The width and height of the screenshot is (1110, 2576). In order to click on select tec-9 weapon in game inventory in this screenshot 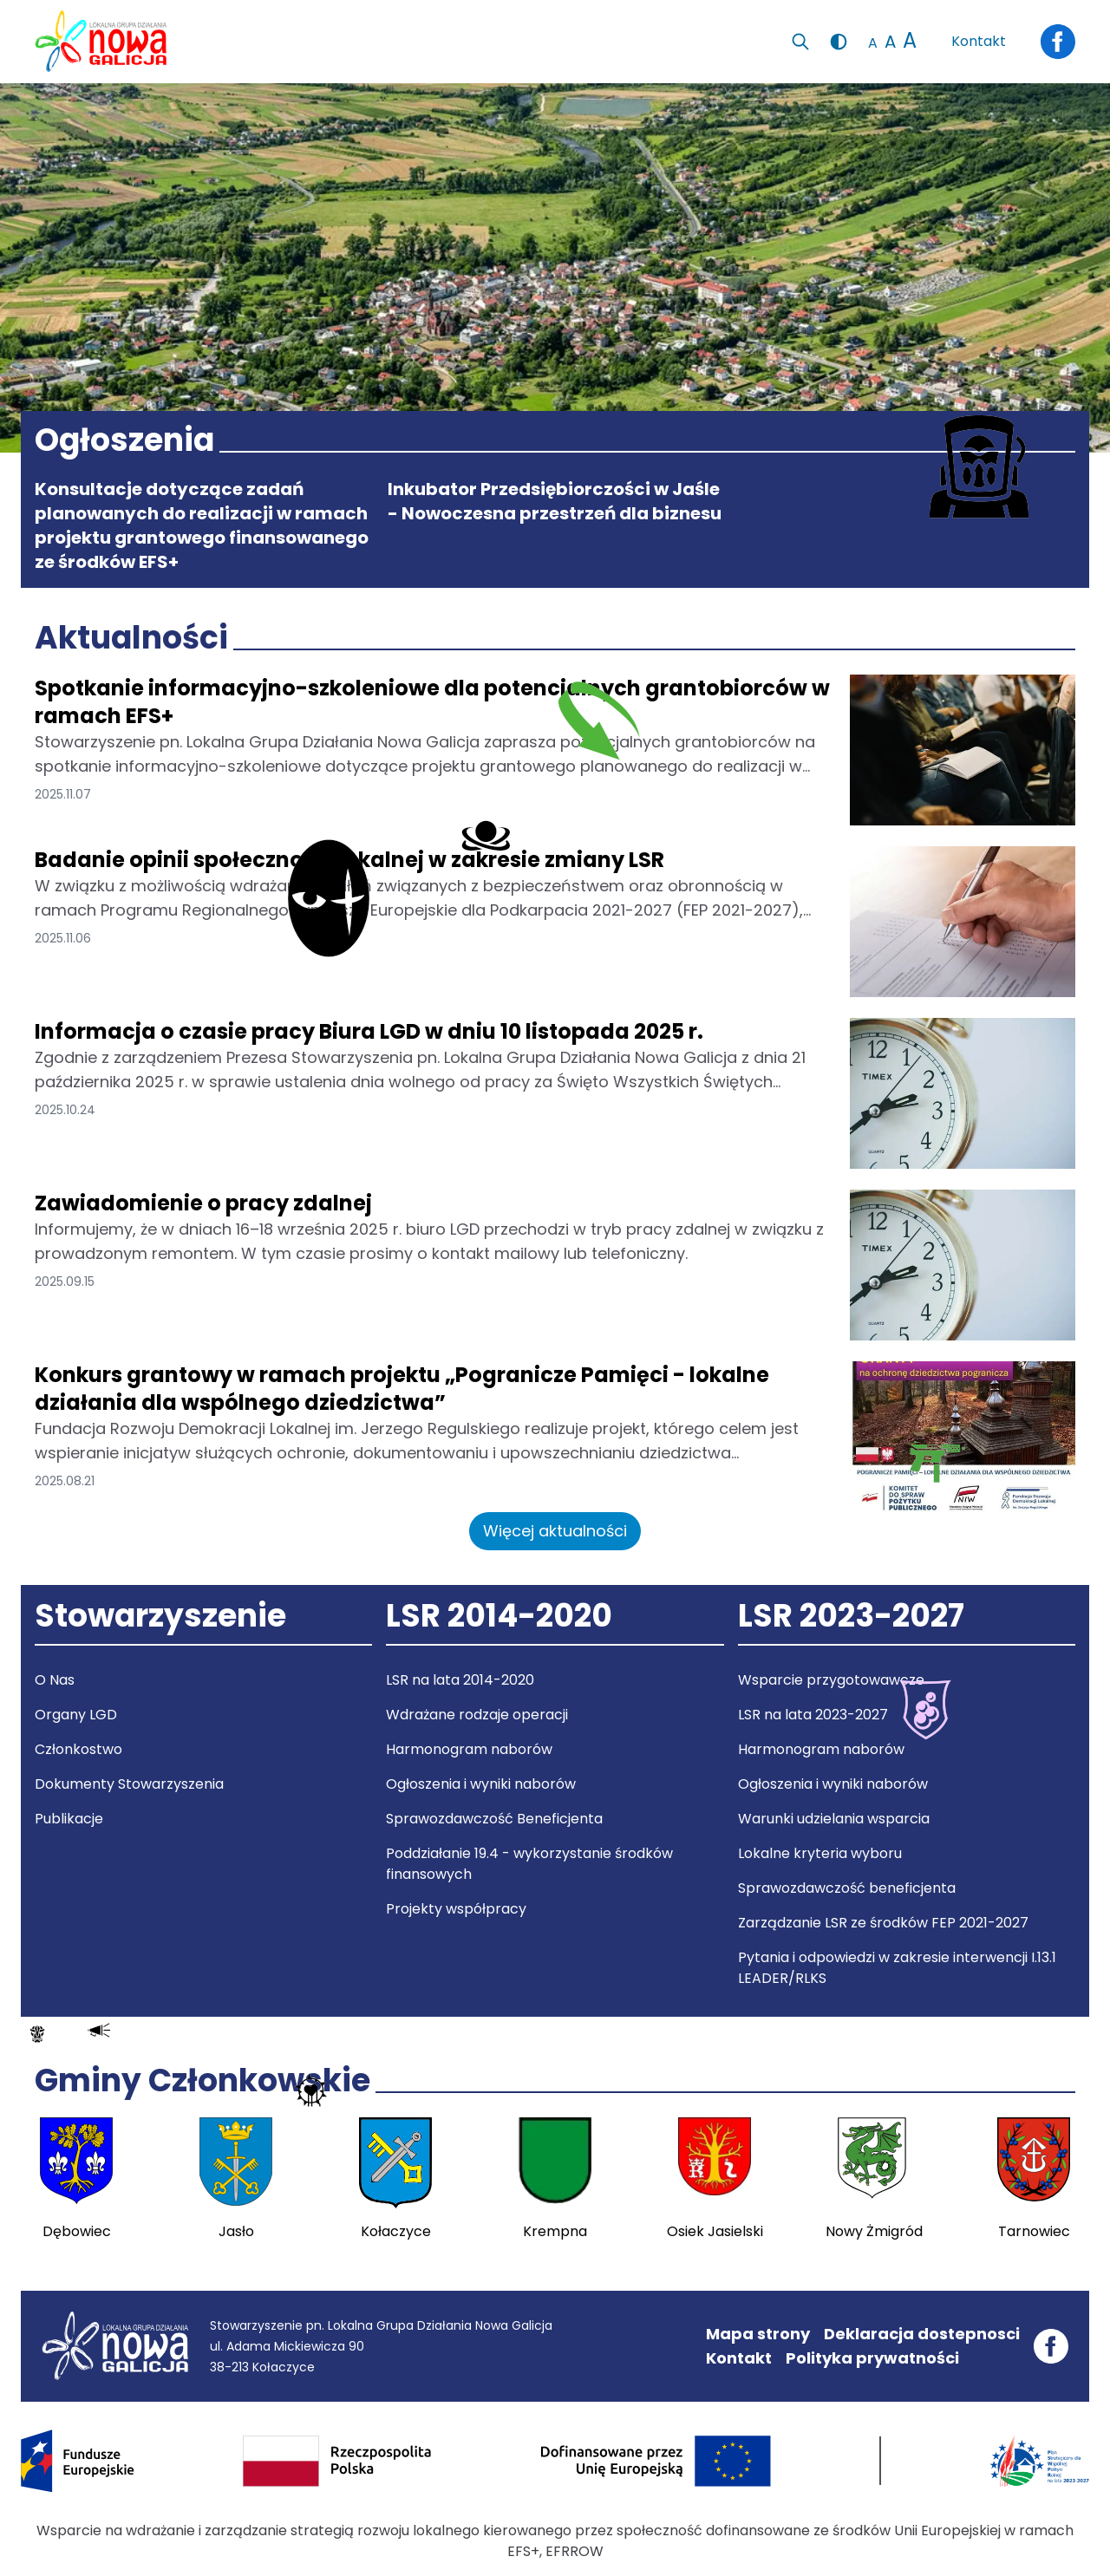, I will do `click(937, 1462)`.